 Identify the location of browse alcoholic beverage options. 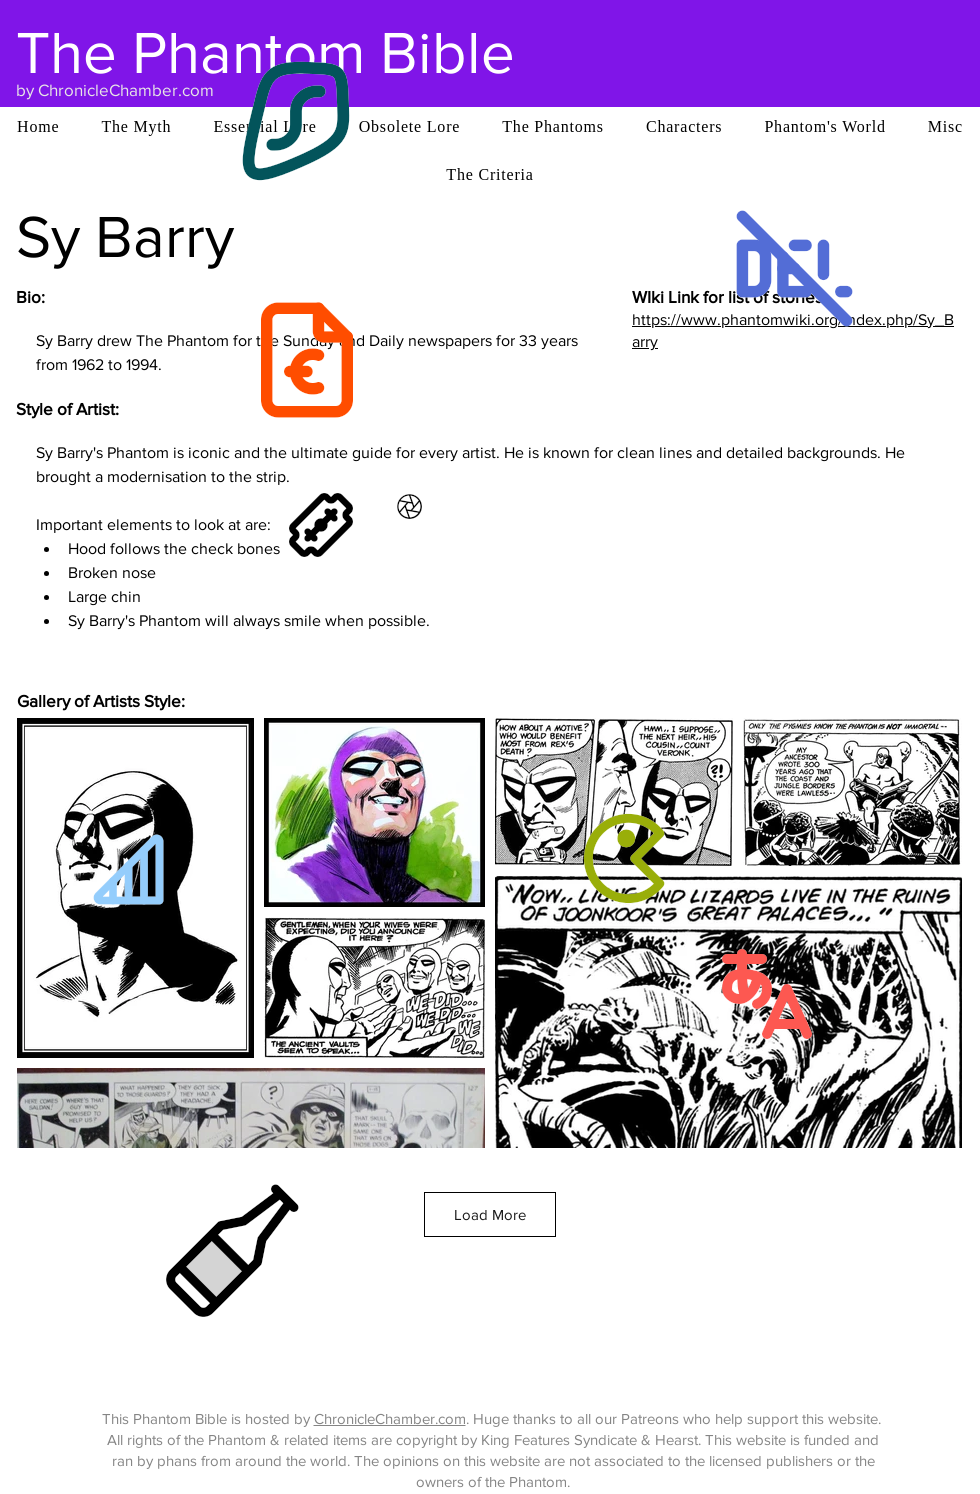
(230, 1253).